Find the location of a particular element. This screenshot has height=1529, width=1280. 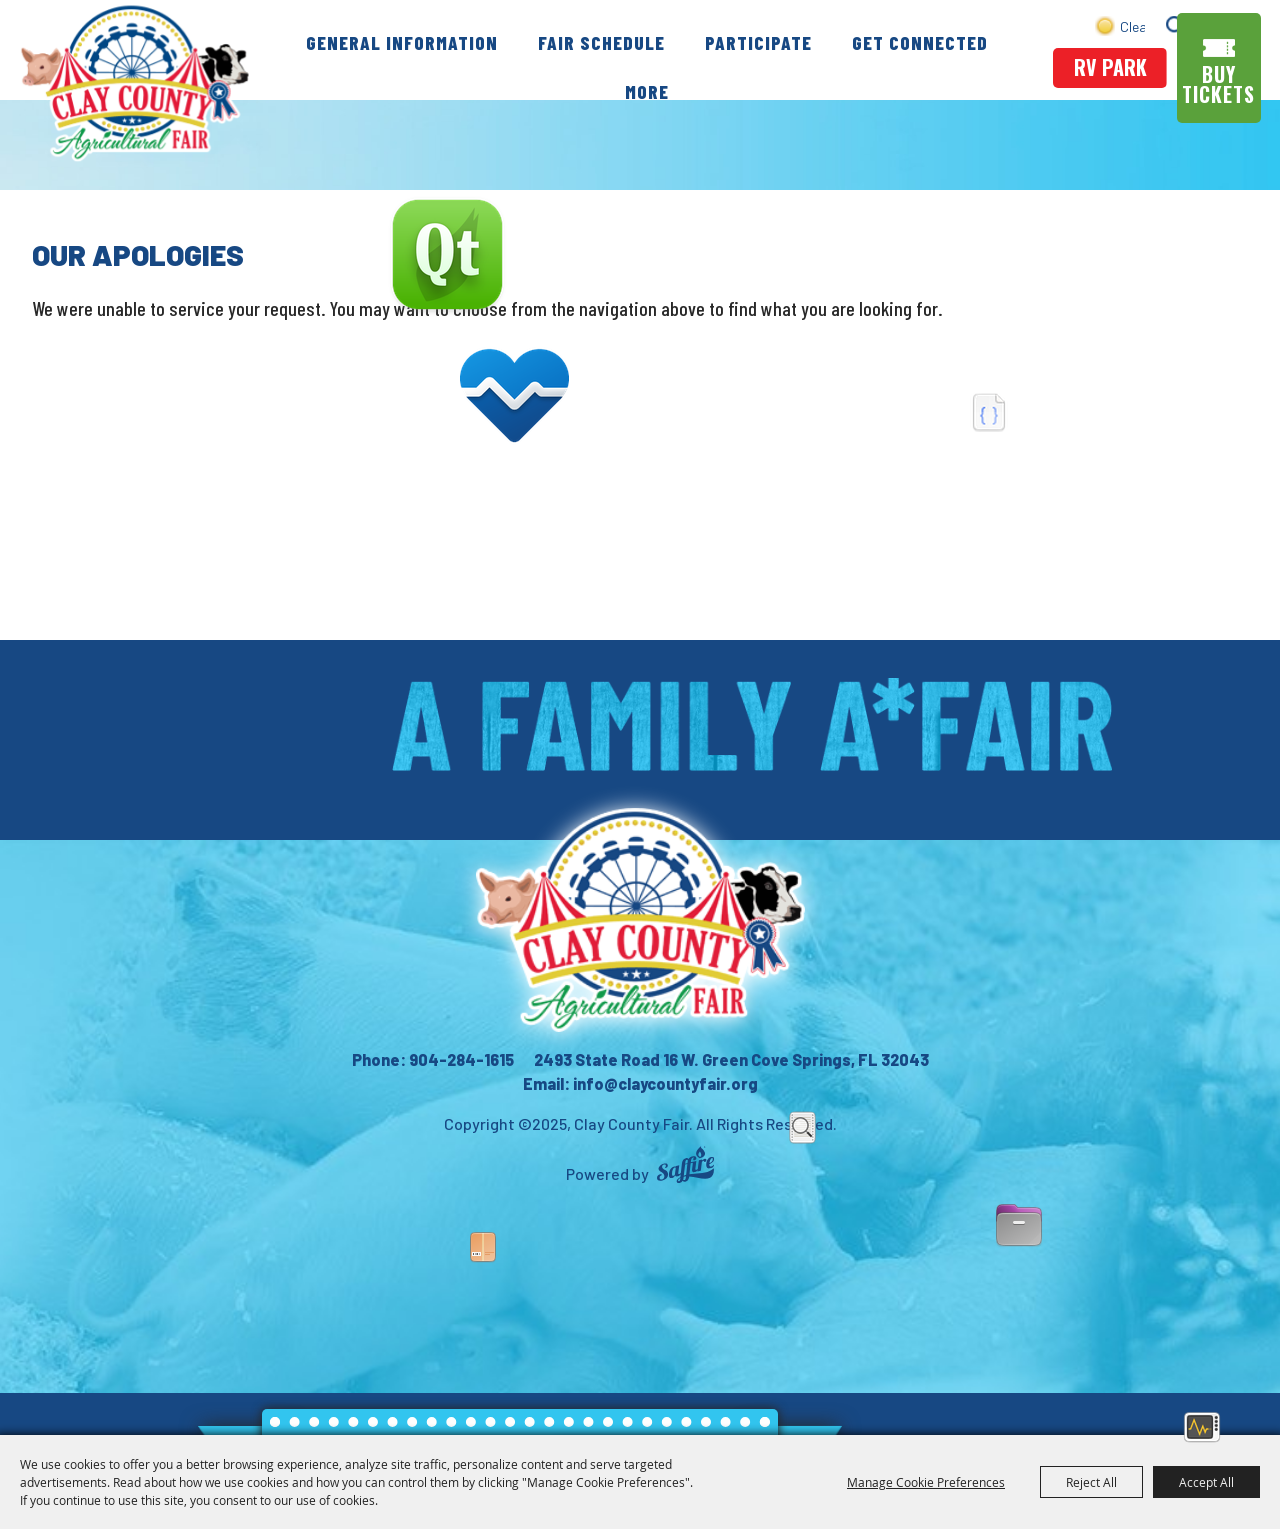

open the software installer app is located at coordinates (483, 1247).